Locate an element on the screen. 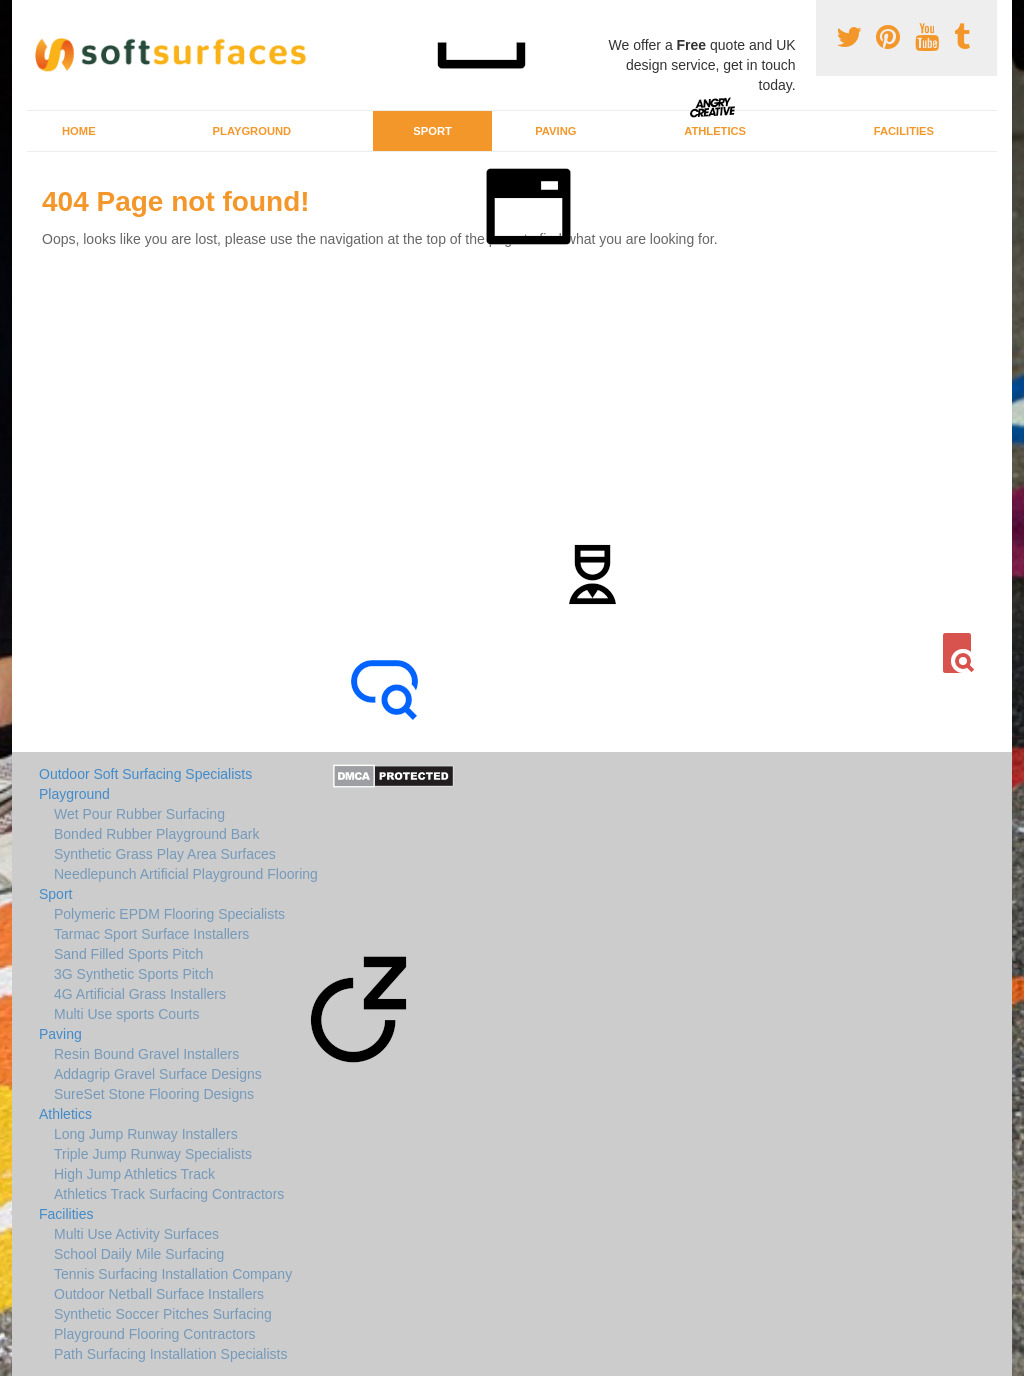 The image size is (1024, 1376). access nursing or medical staff information is located at coordinates (592, 574).